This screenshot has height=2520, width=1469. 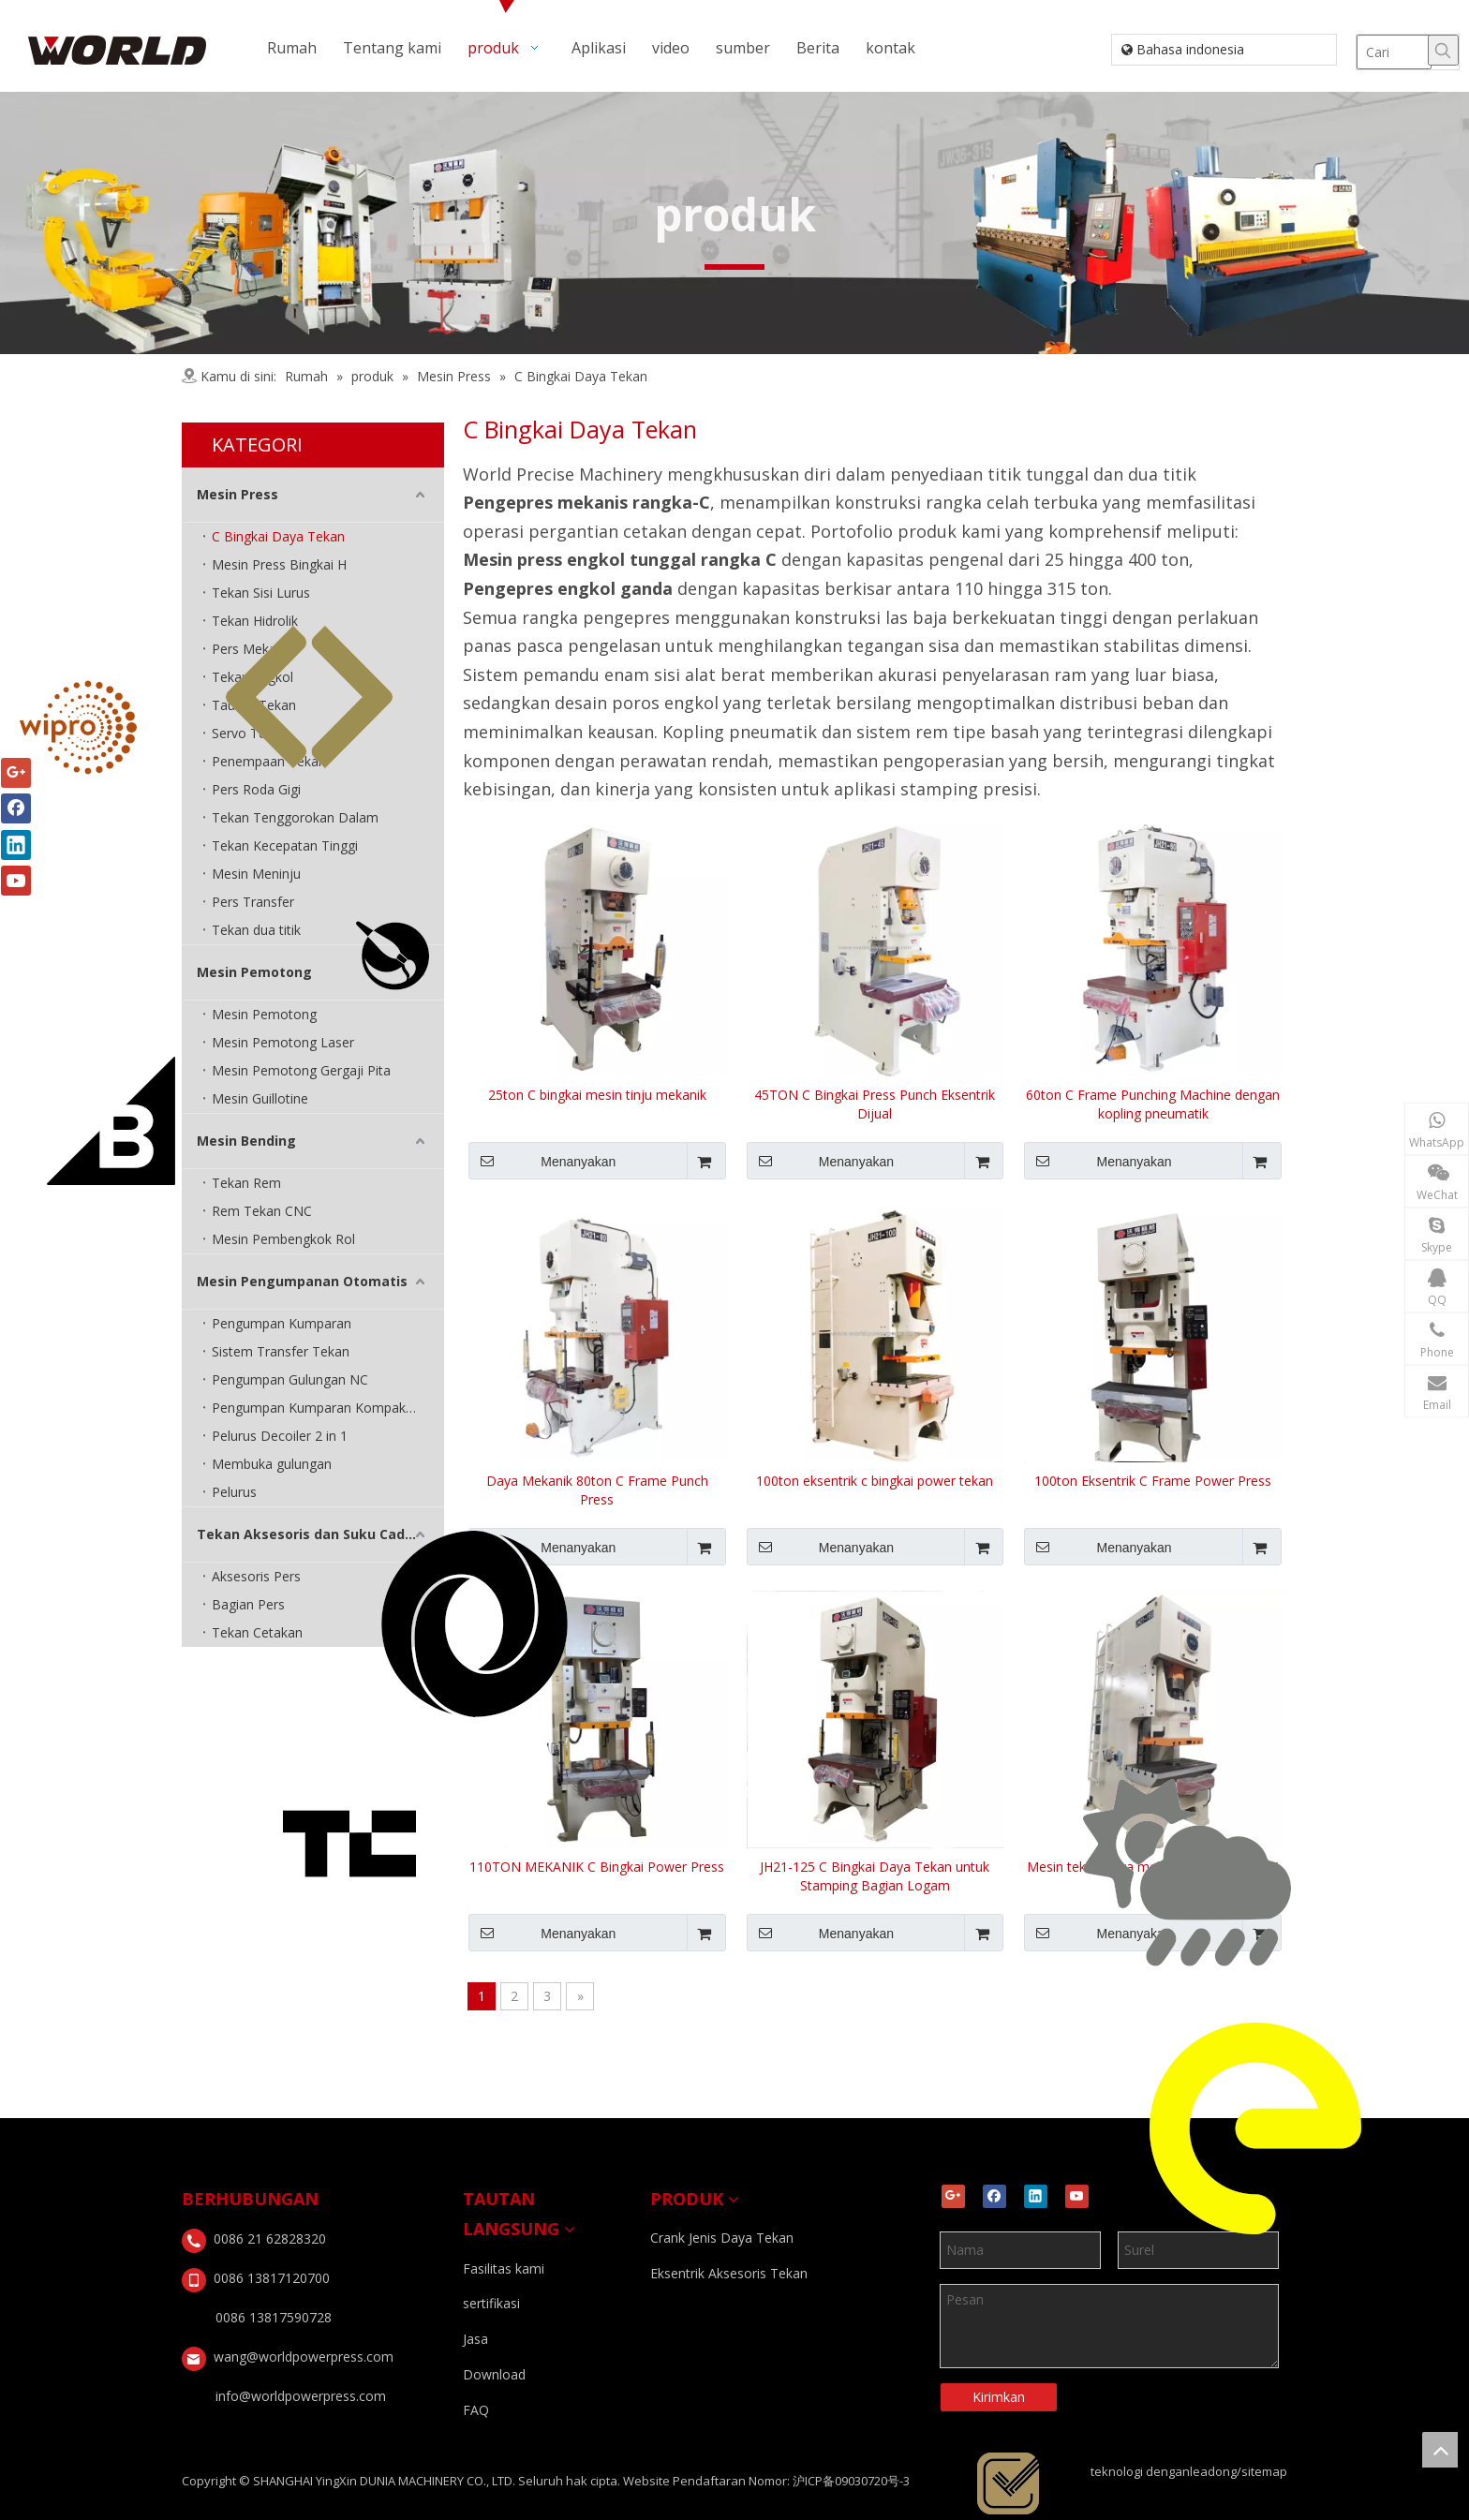 What do you see at coordinates (309, 697) in the screenshot?
I see `open the Sam's Club app` at bounding box center [309, 697].